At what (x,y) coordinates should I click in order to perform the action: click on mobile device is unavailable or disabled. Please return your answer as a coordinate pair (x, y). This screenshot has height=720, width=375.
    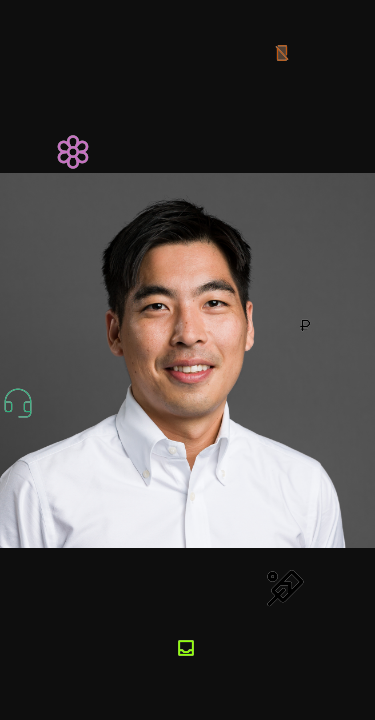
    Looking at the image, I should click on (282, 53).